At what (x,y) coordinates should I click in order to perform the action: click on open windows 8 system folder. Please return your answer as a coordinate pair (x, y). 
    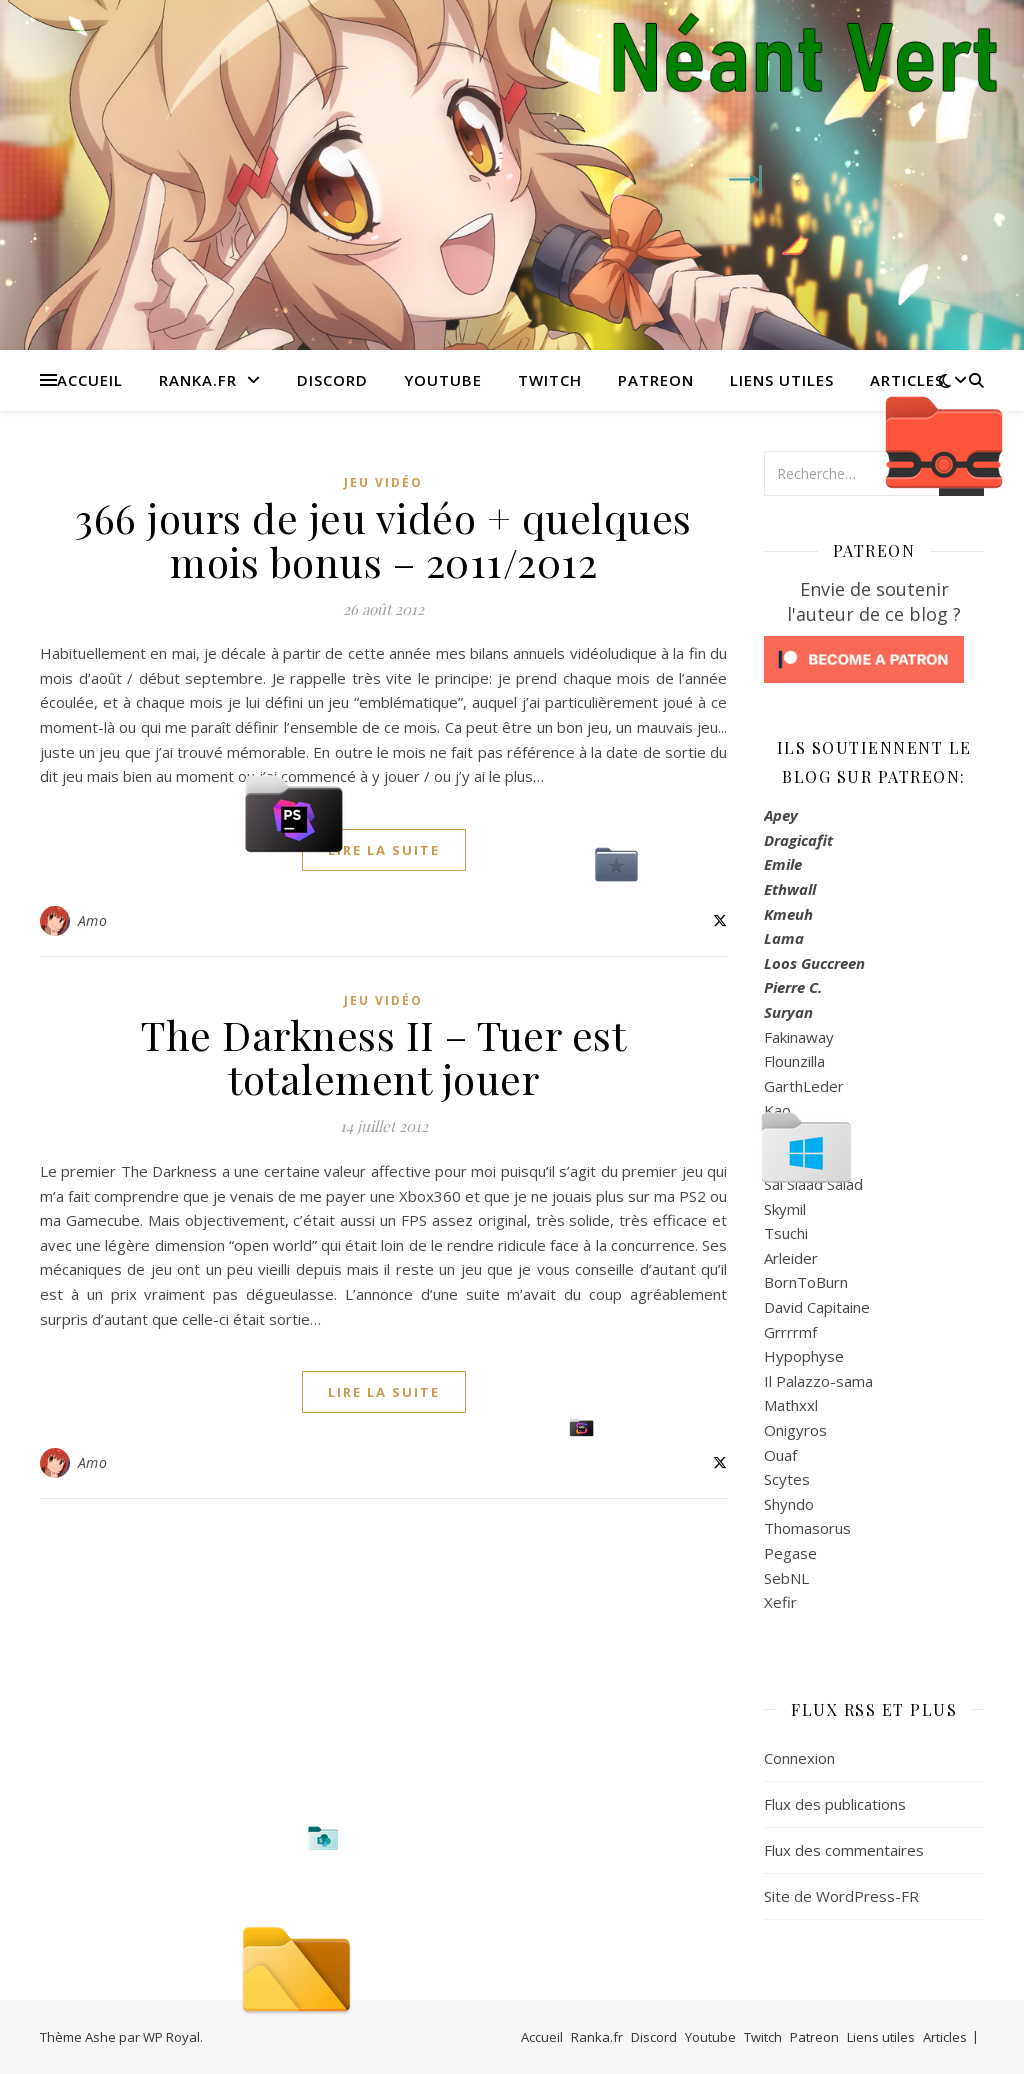
    Looking at the image, I should click on (806, 1150).